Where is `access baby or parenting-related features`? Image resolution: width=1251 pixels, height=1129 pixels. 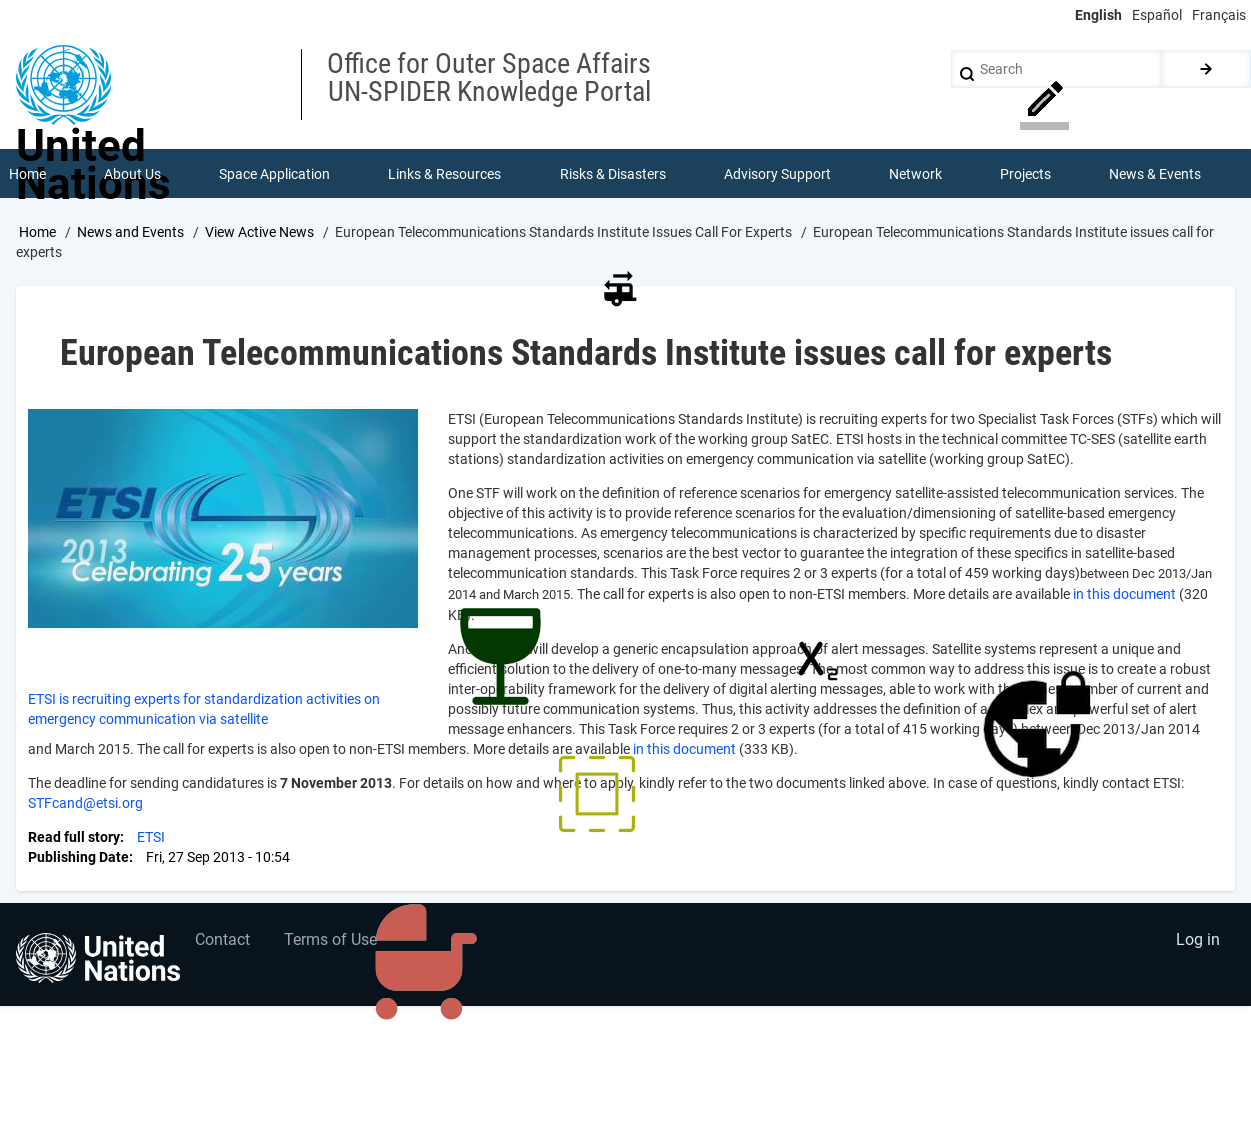
access baby or parenting-related features is located at coordinates (419, 962).